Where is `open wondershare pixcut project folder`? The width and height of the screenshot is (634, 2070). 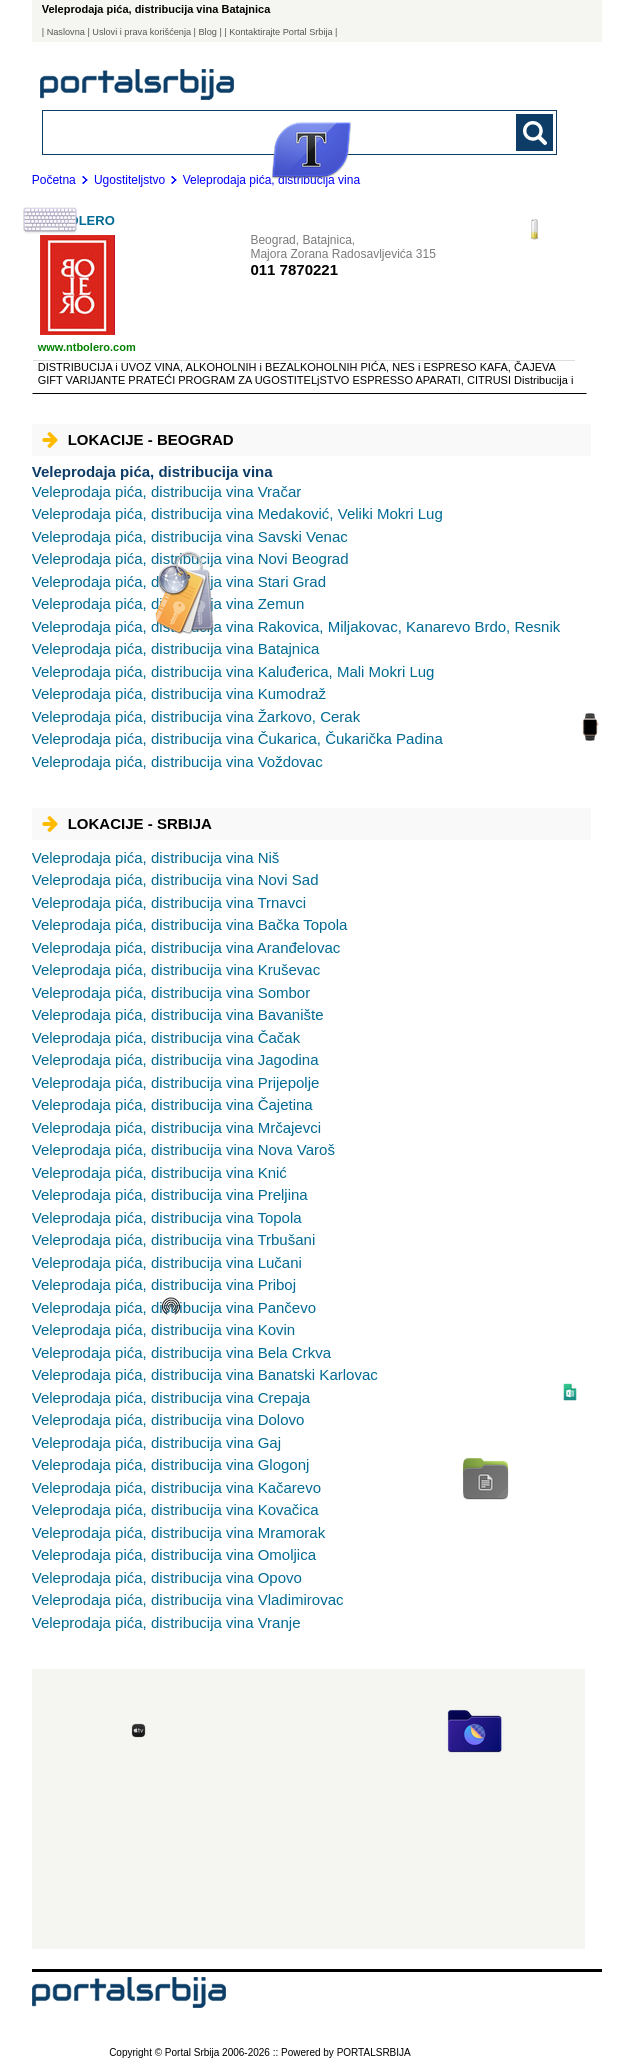
open wondershare pixcut project folder is located at coordinates (474, 1732).